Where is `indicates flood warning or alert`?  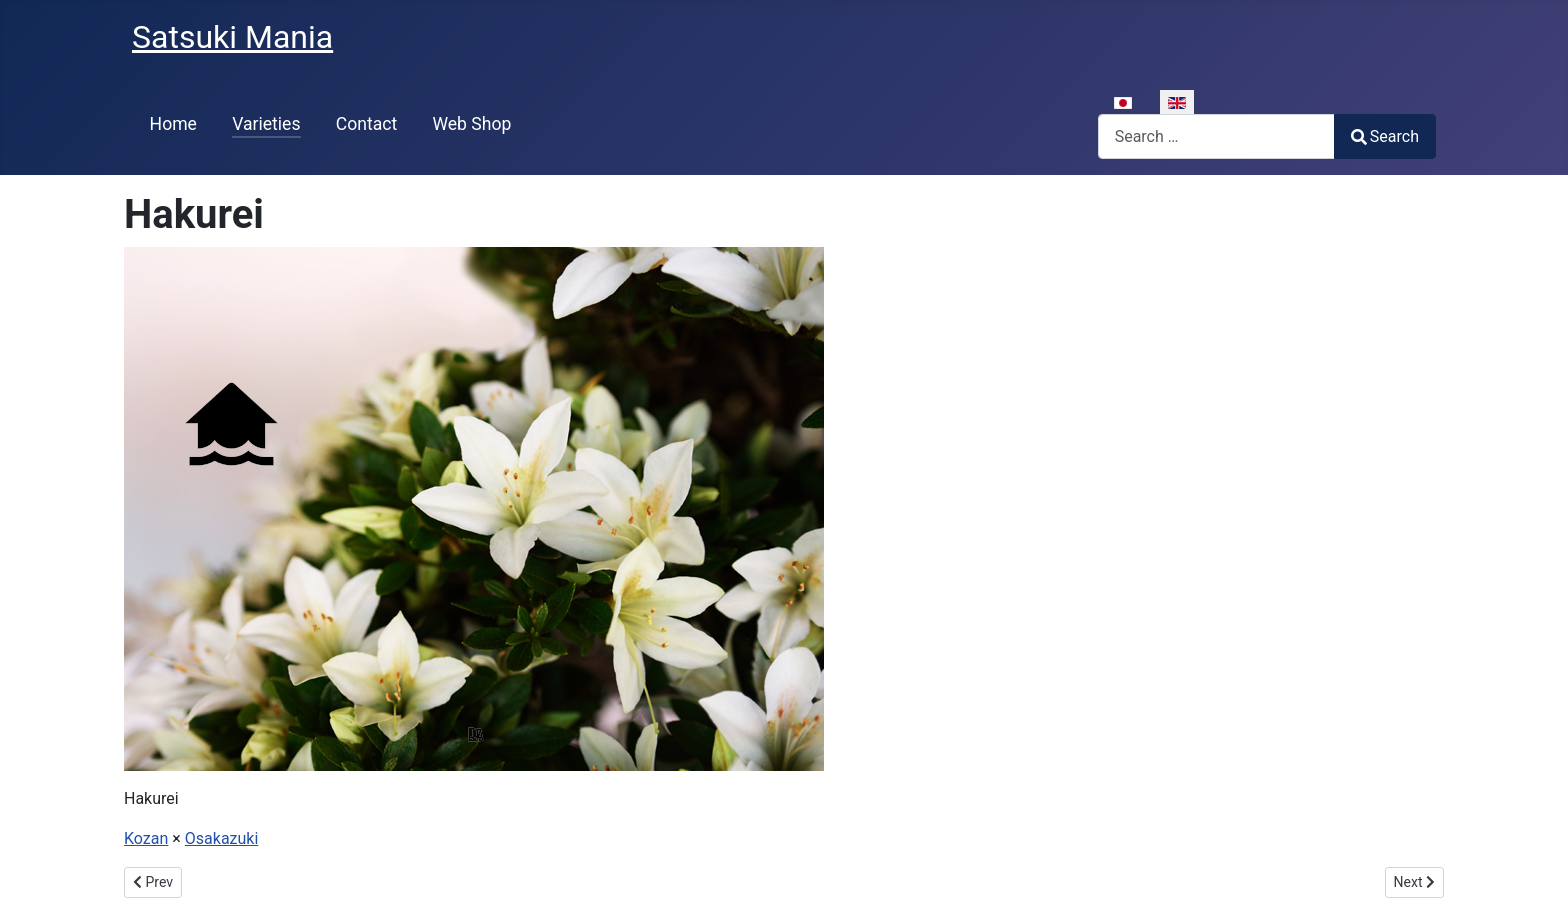
indicates flood warning or alert is located at coordinates (231, 427).